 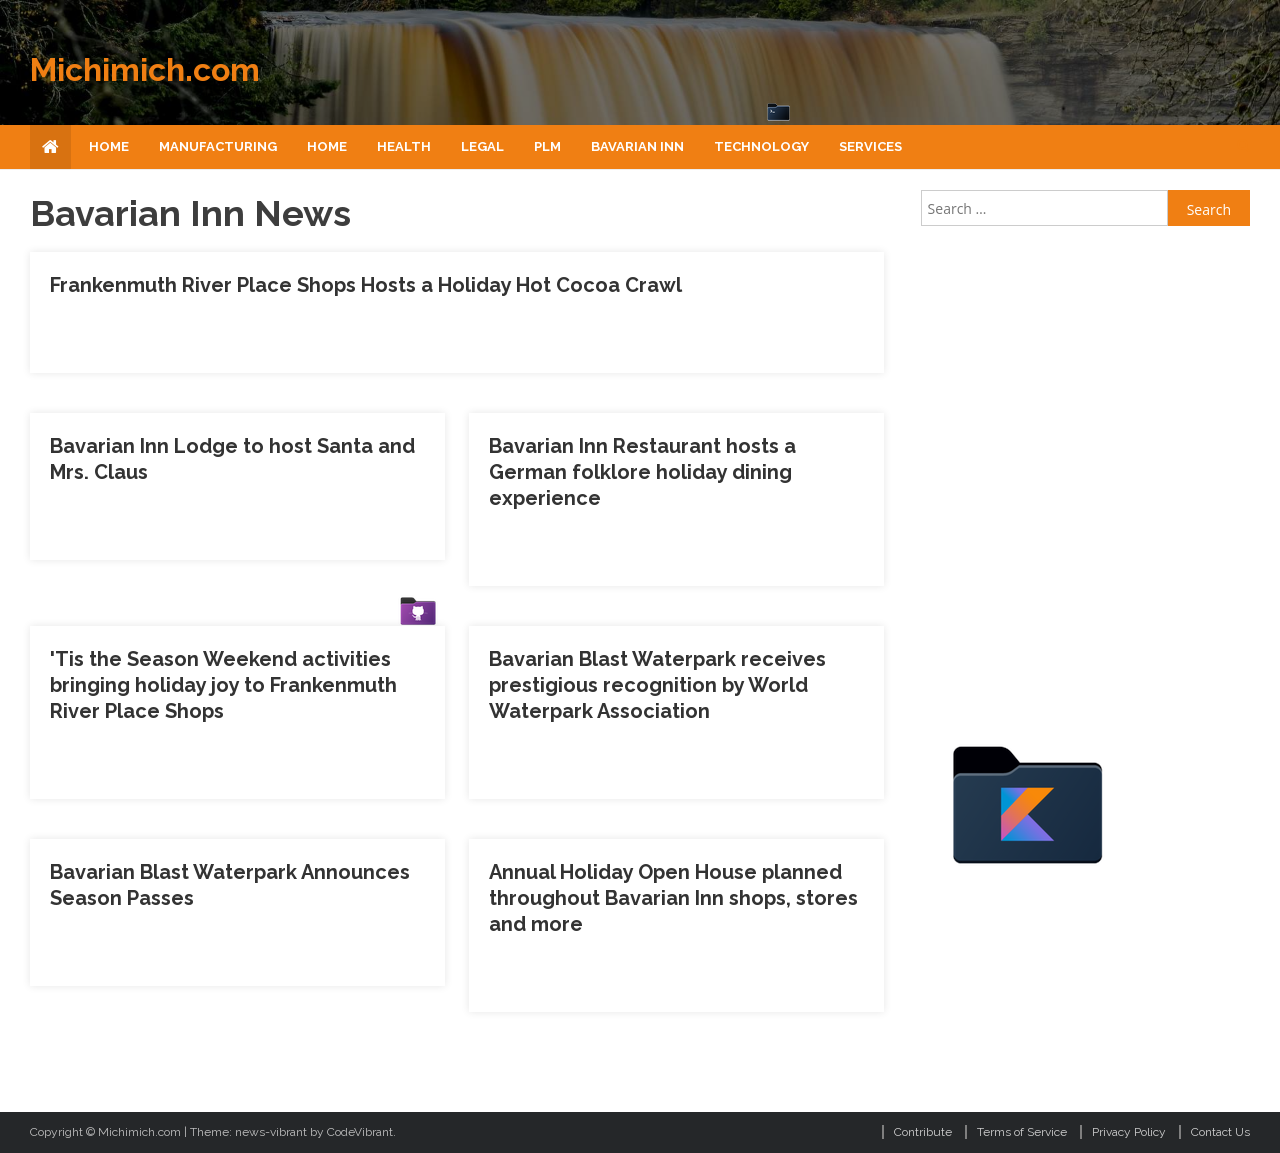 What do you see at coordinates (418, 612) in the screenshot?
I see `open github repository folder` at bounding box center [418, 612].